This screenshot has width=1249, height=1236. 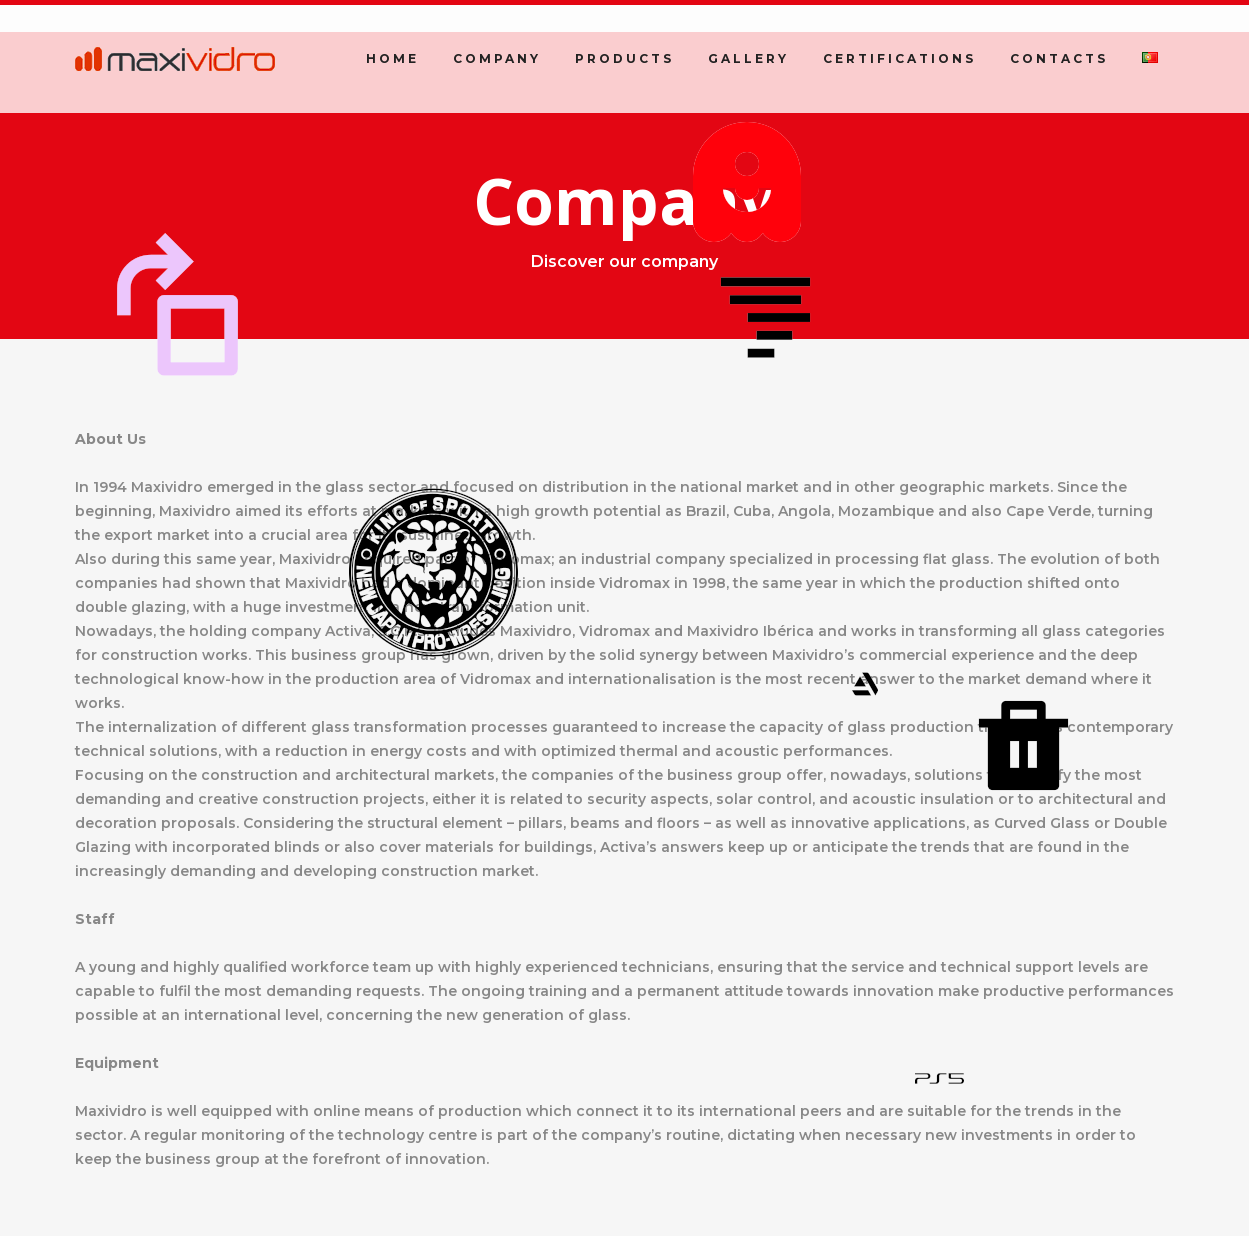 What do you see at coordinates (433, 572) in the screenshot?
I see `new japan pro-wrestling official logo` at bounding box center [433, 572].